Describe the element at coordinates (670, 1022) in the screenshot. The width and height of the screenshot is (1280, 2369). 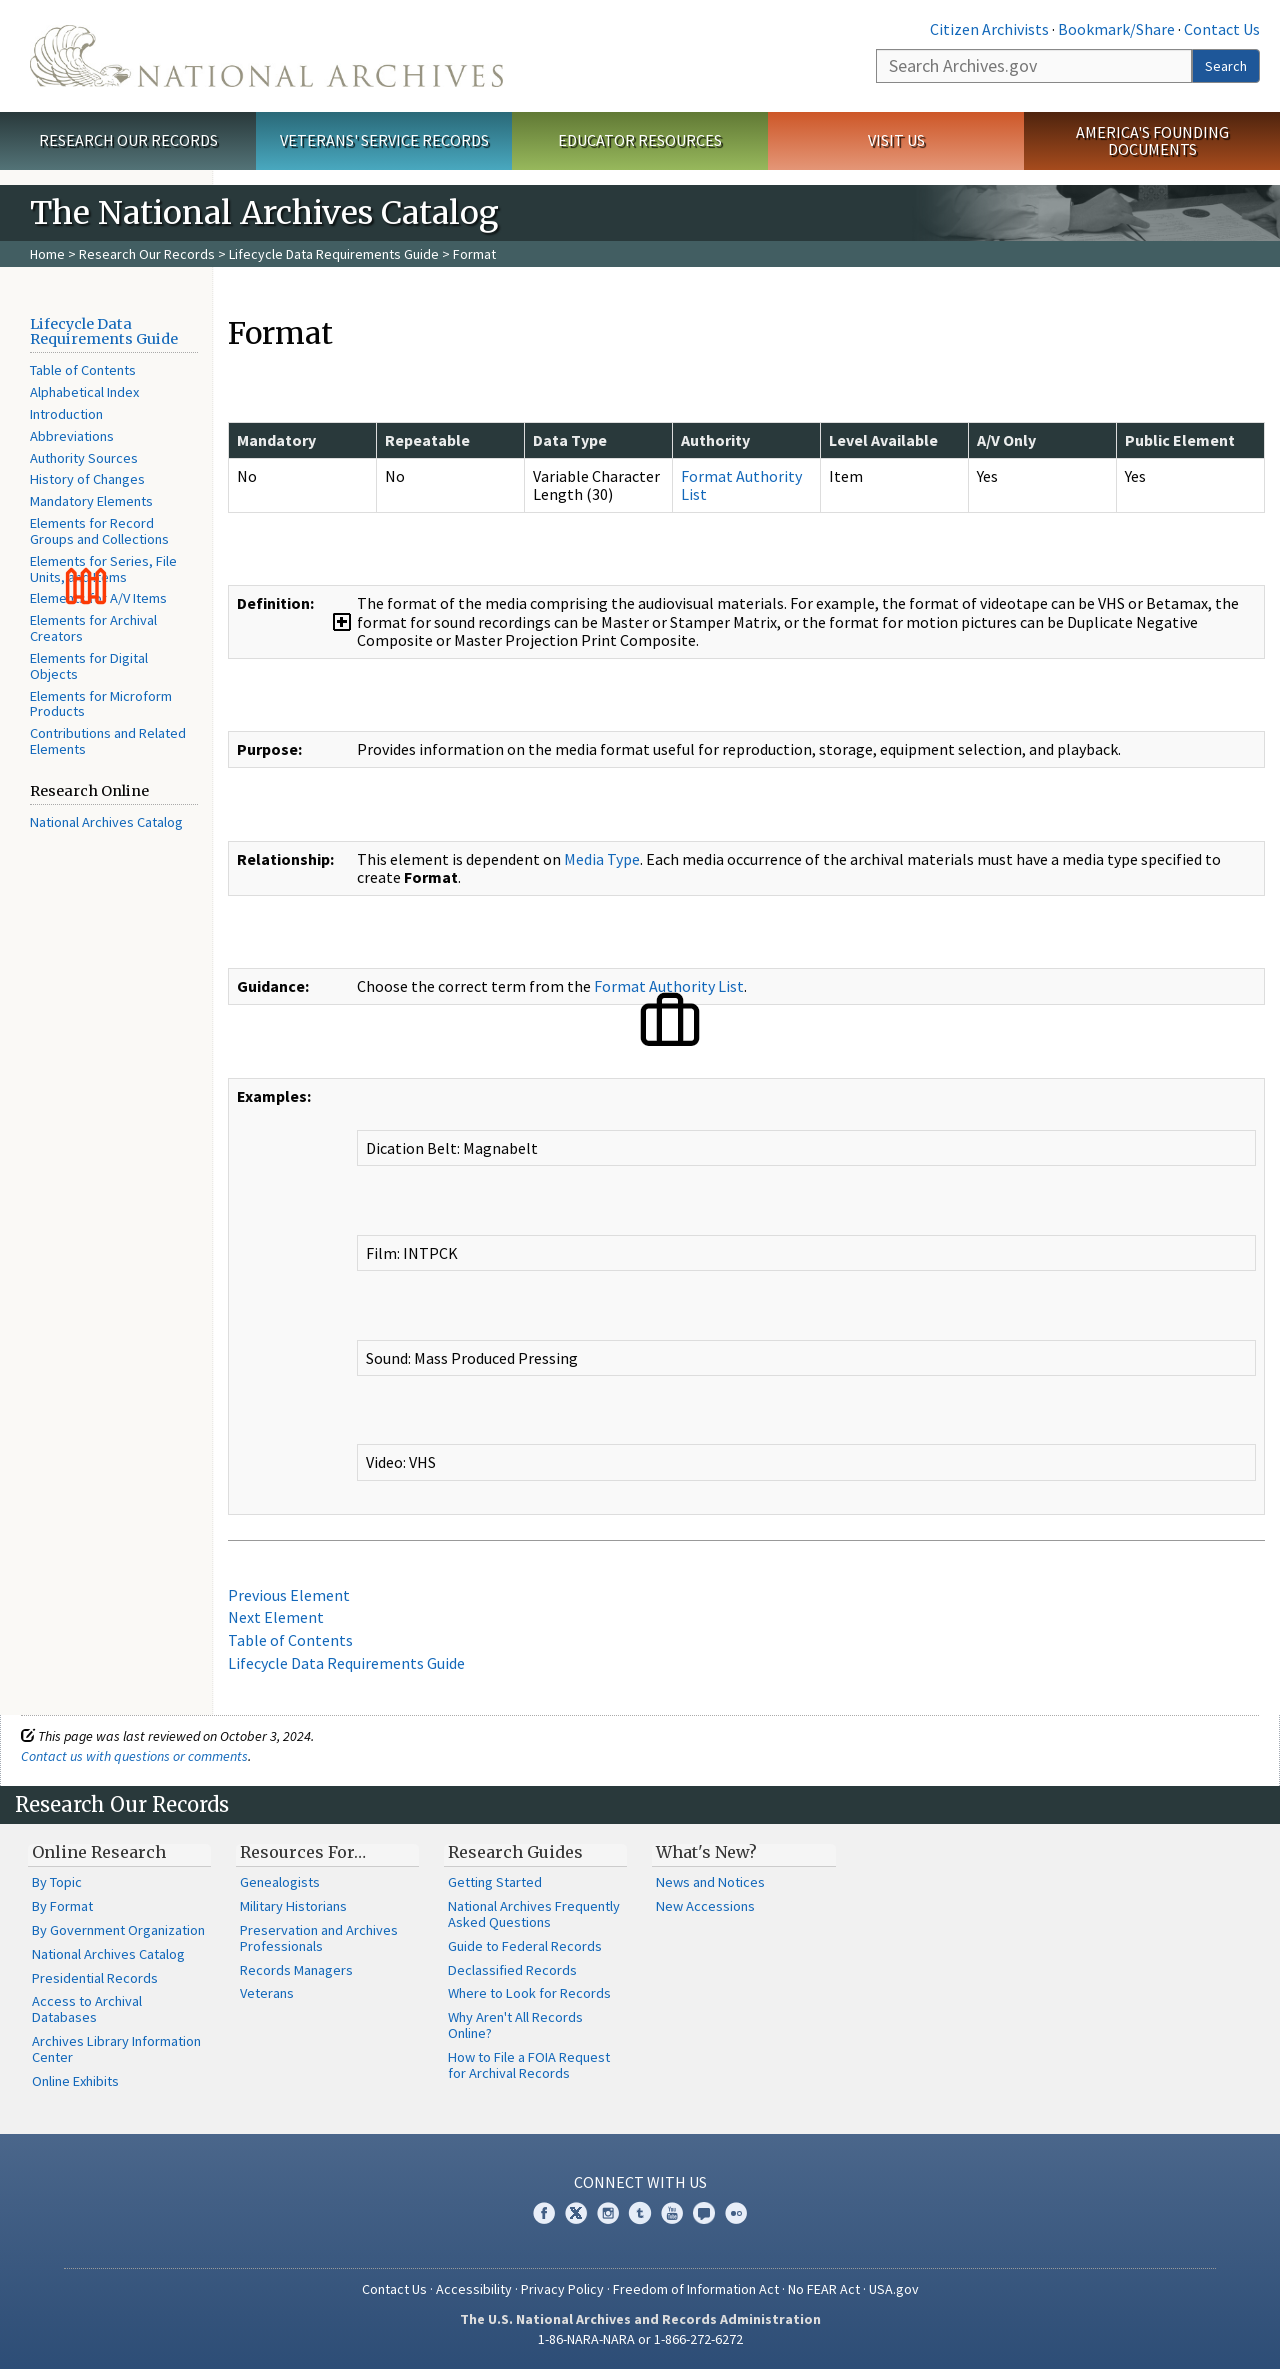
I see `access work or business-related features` at that location.